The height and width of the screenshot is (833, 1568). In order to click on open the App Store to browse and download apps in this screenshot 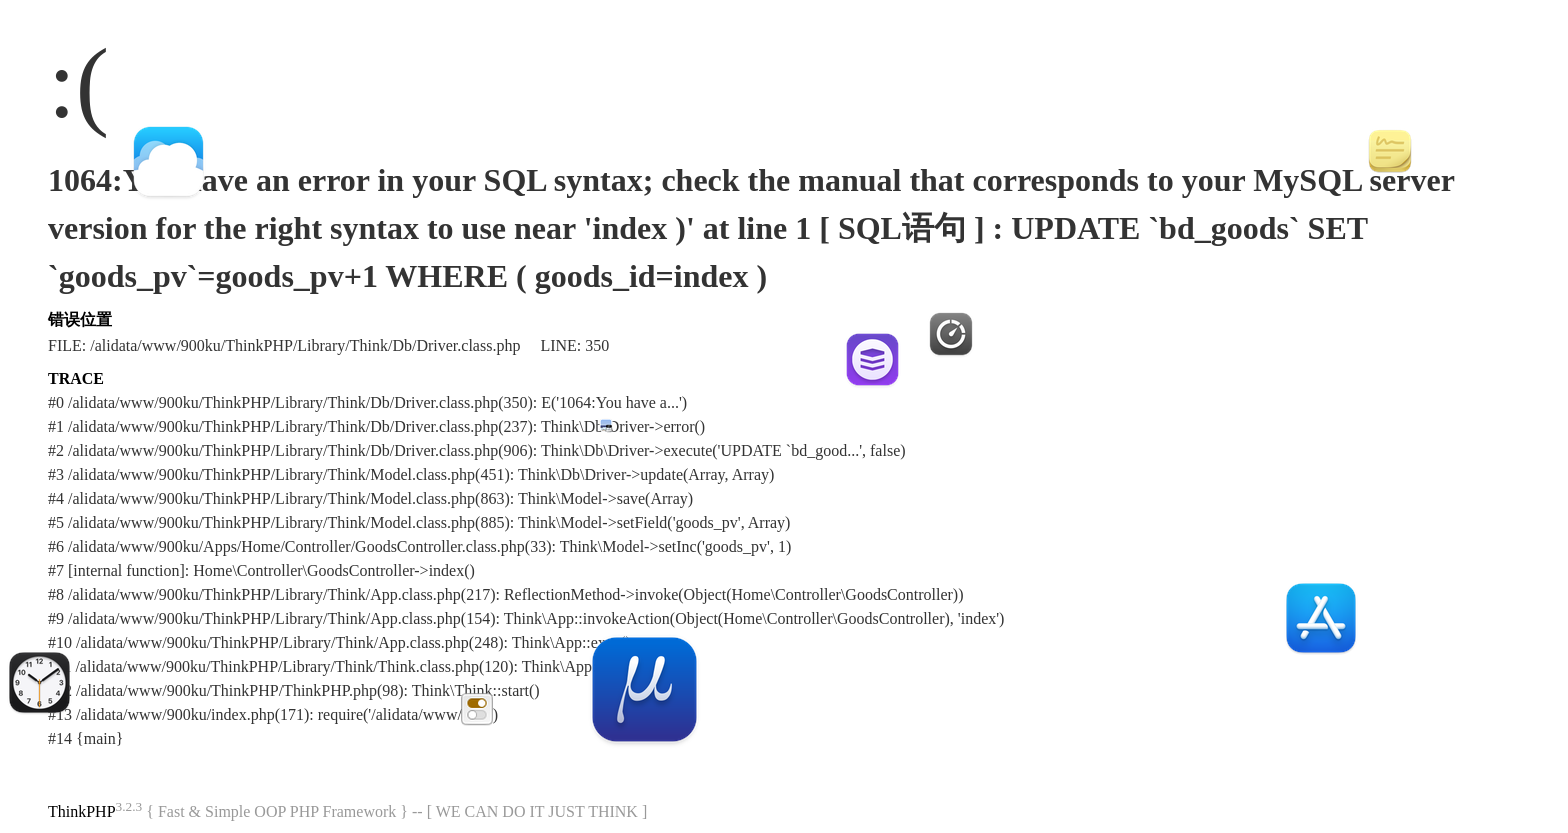, I will do `click(1321, 618)`.